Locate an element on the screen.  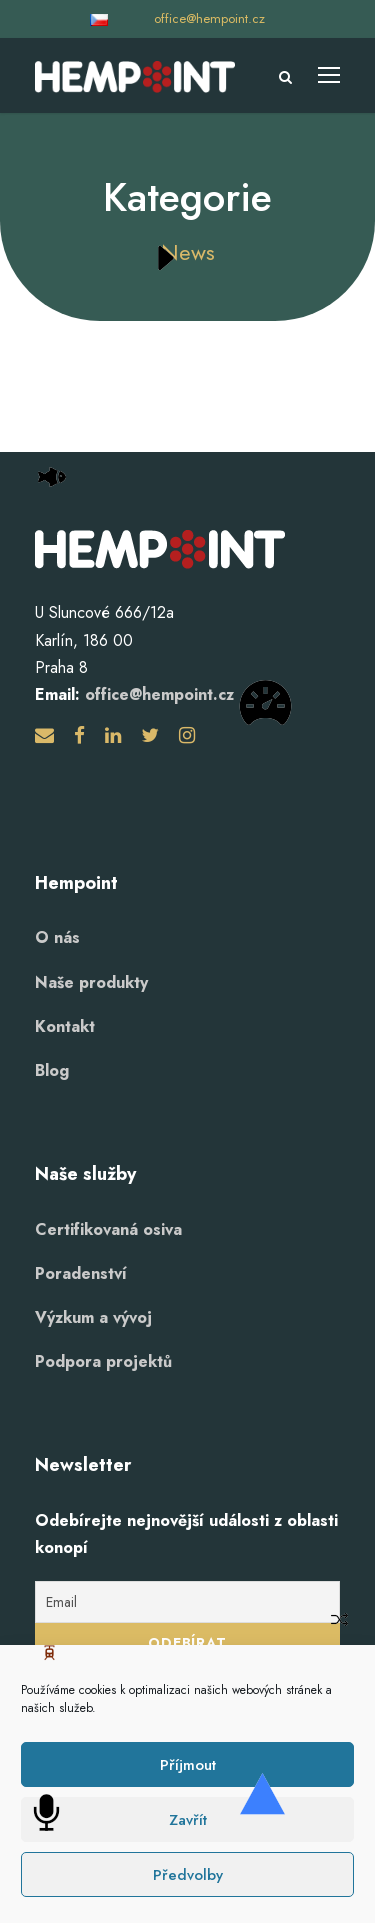
indicates a warning or alert status is located at coordinates (262, 1794).